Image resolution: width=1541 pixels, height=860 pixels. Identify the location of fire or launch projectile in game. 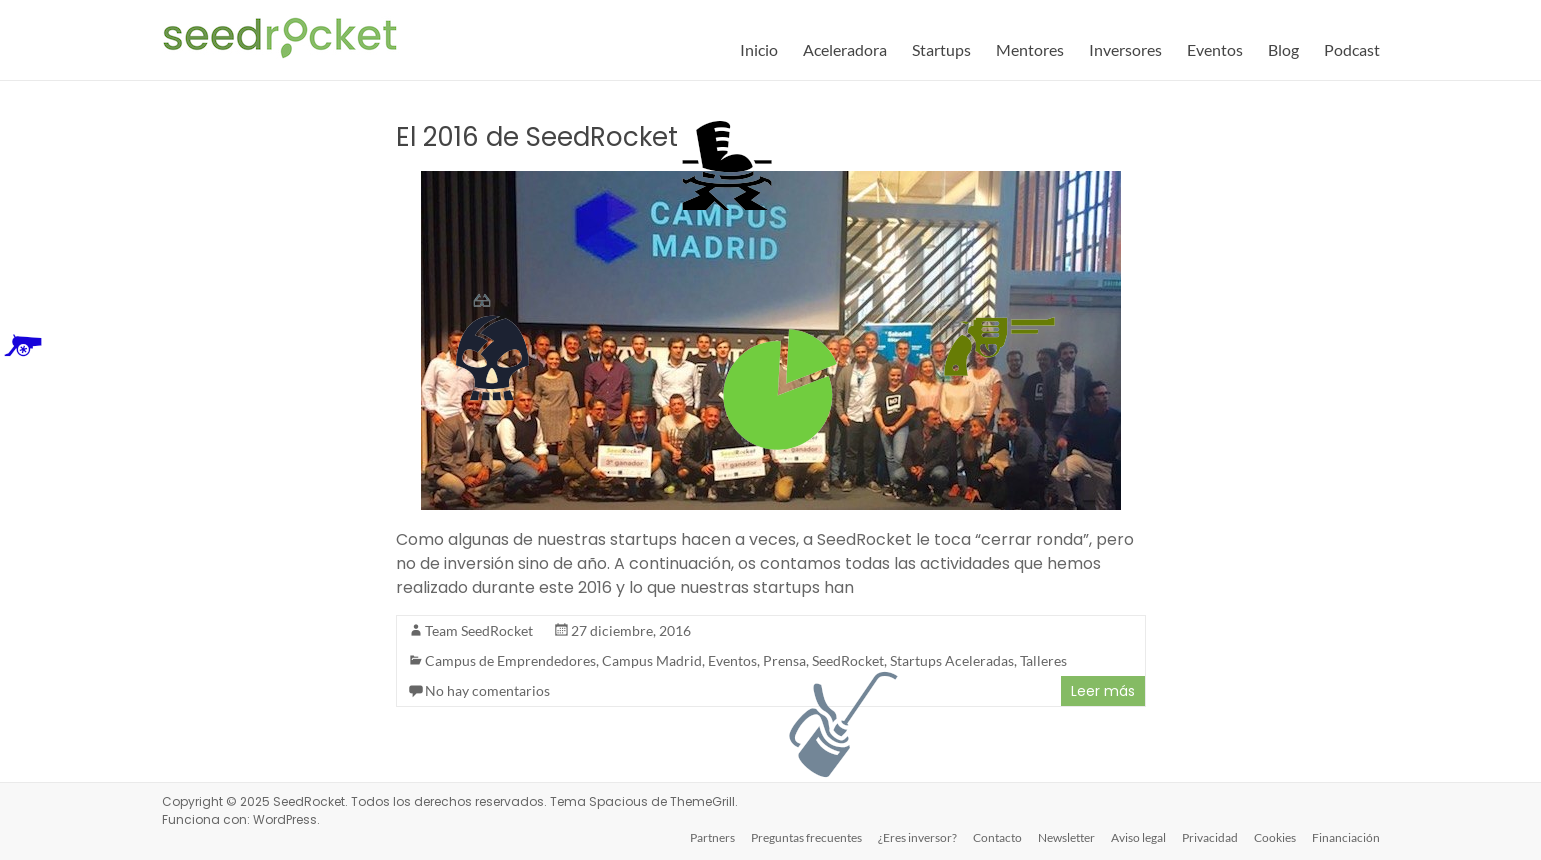
(23, 345).